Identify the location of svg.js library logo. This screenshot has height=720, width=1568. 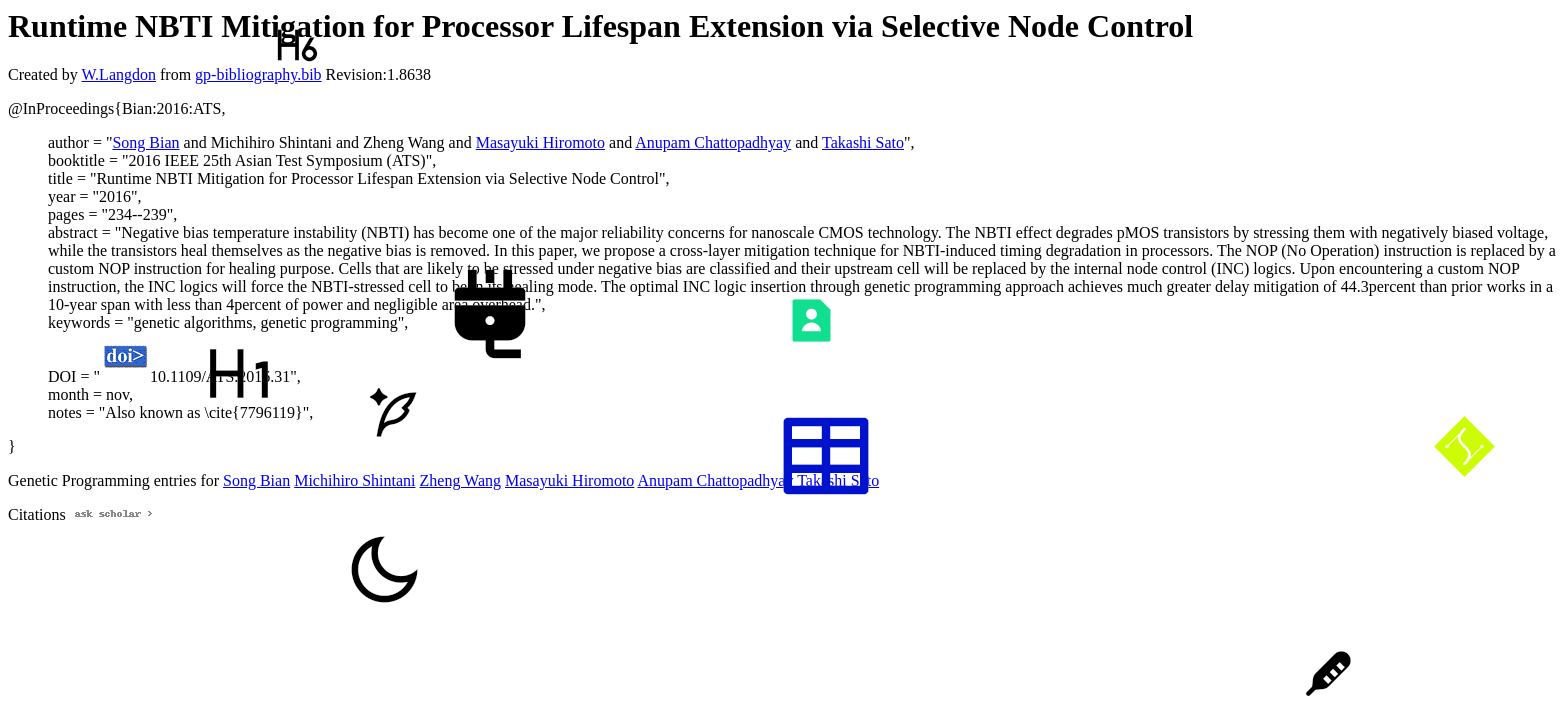
(1464, 446).